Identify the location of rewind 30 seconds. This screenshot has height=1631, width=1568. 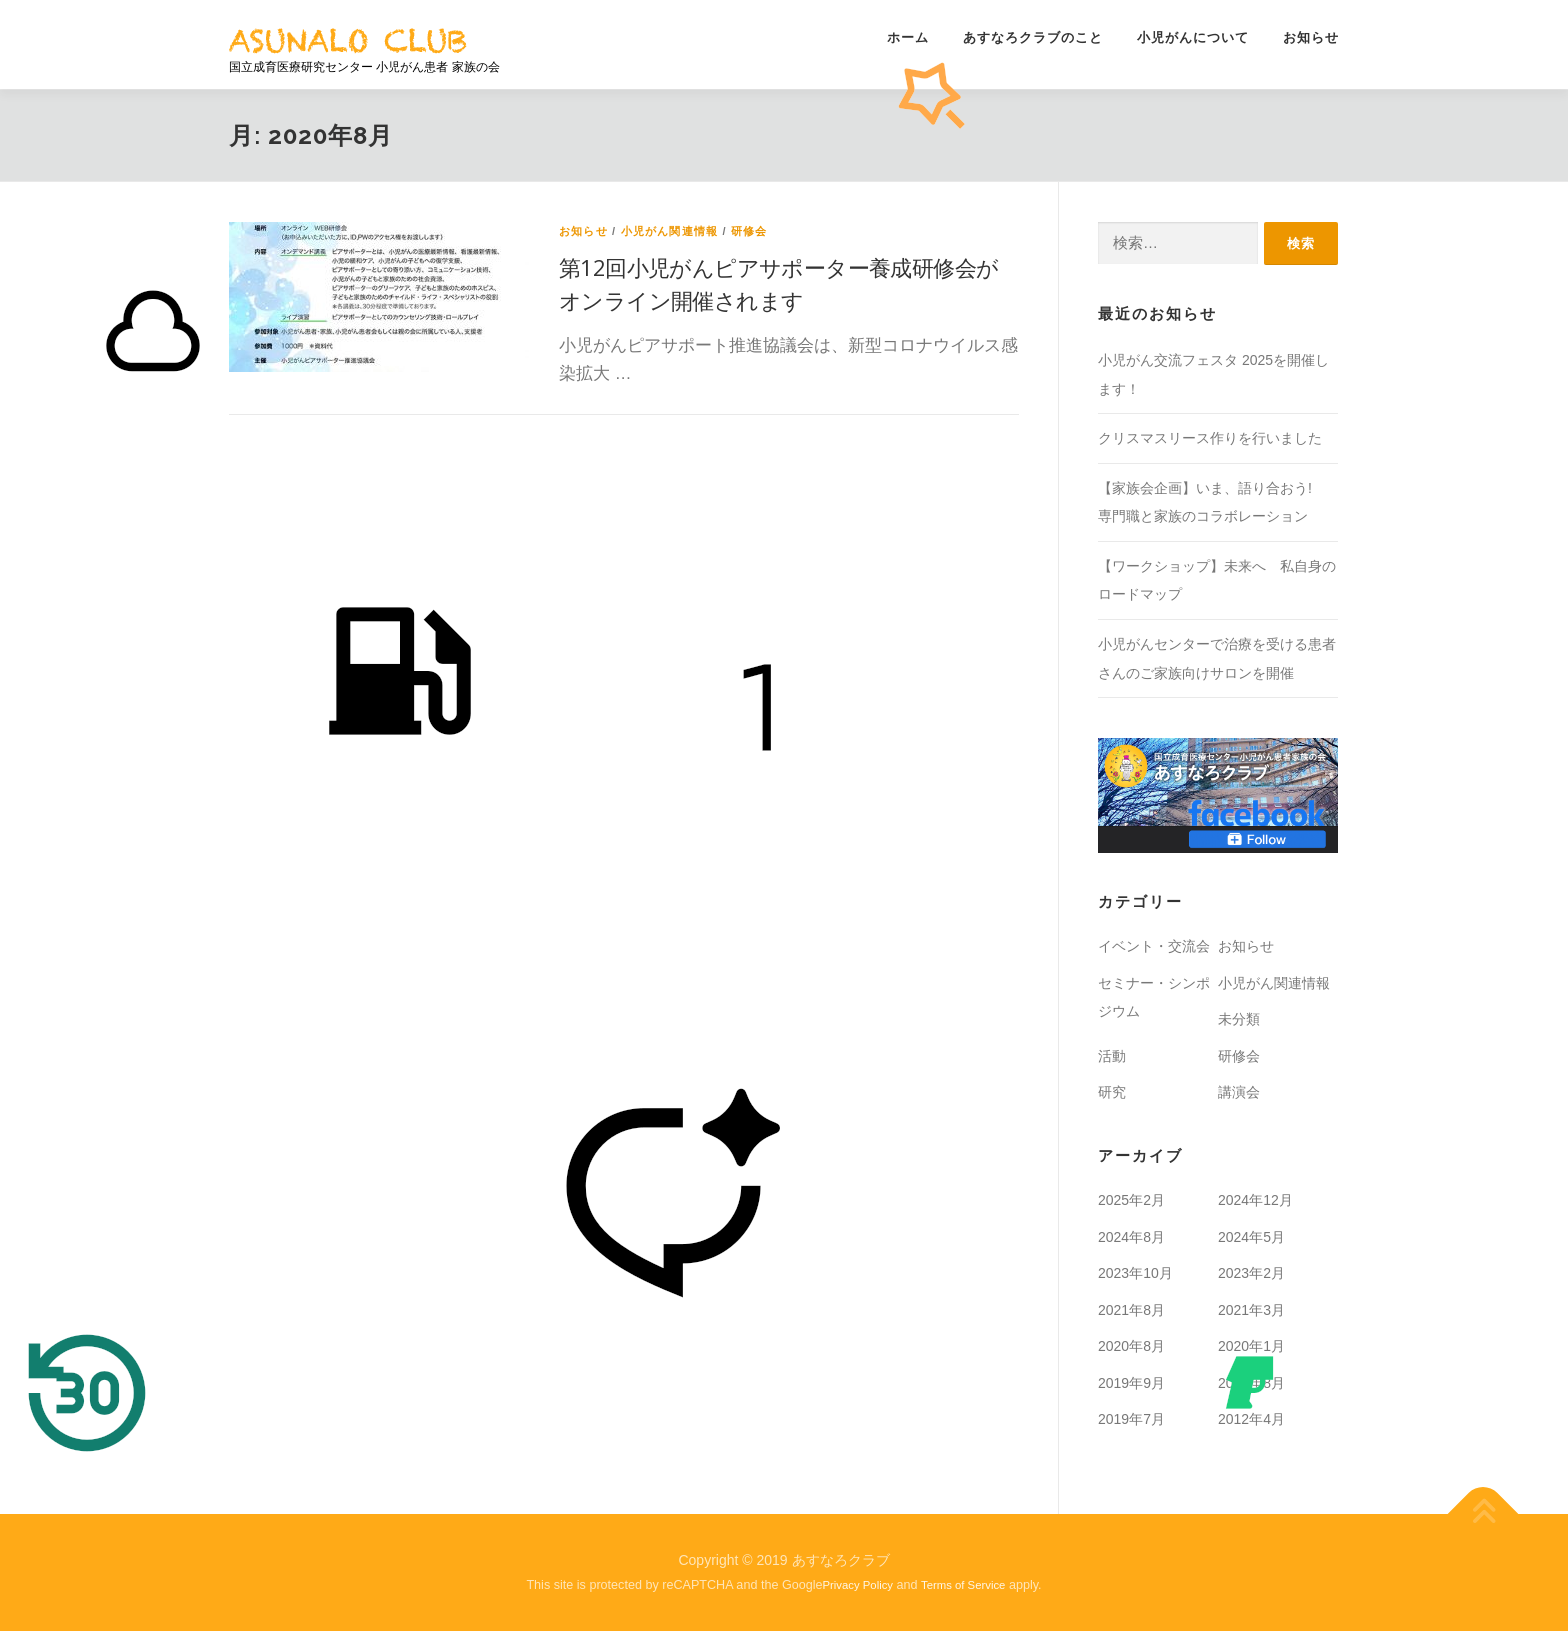
(87, 1393).